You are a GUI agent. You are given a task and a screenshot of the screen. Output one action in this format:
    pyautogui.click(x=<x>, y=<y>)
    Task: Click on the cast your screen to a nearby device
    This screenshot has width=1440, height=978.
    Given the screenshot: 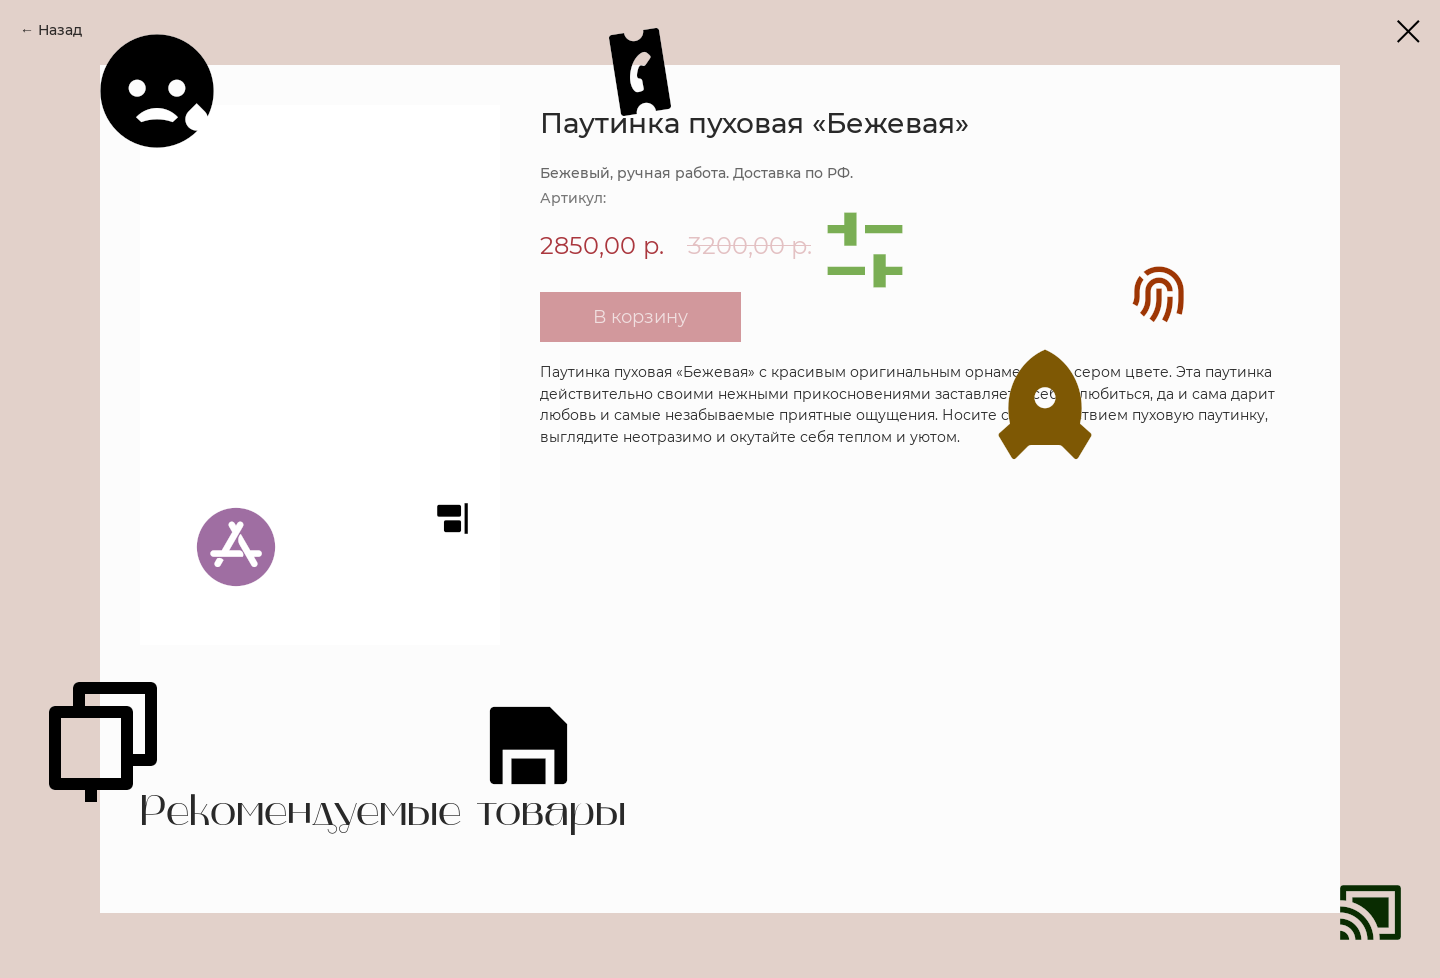 What is the action you would take?
    pyautogui.click(x=1370, y=912)
    